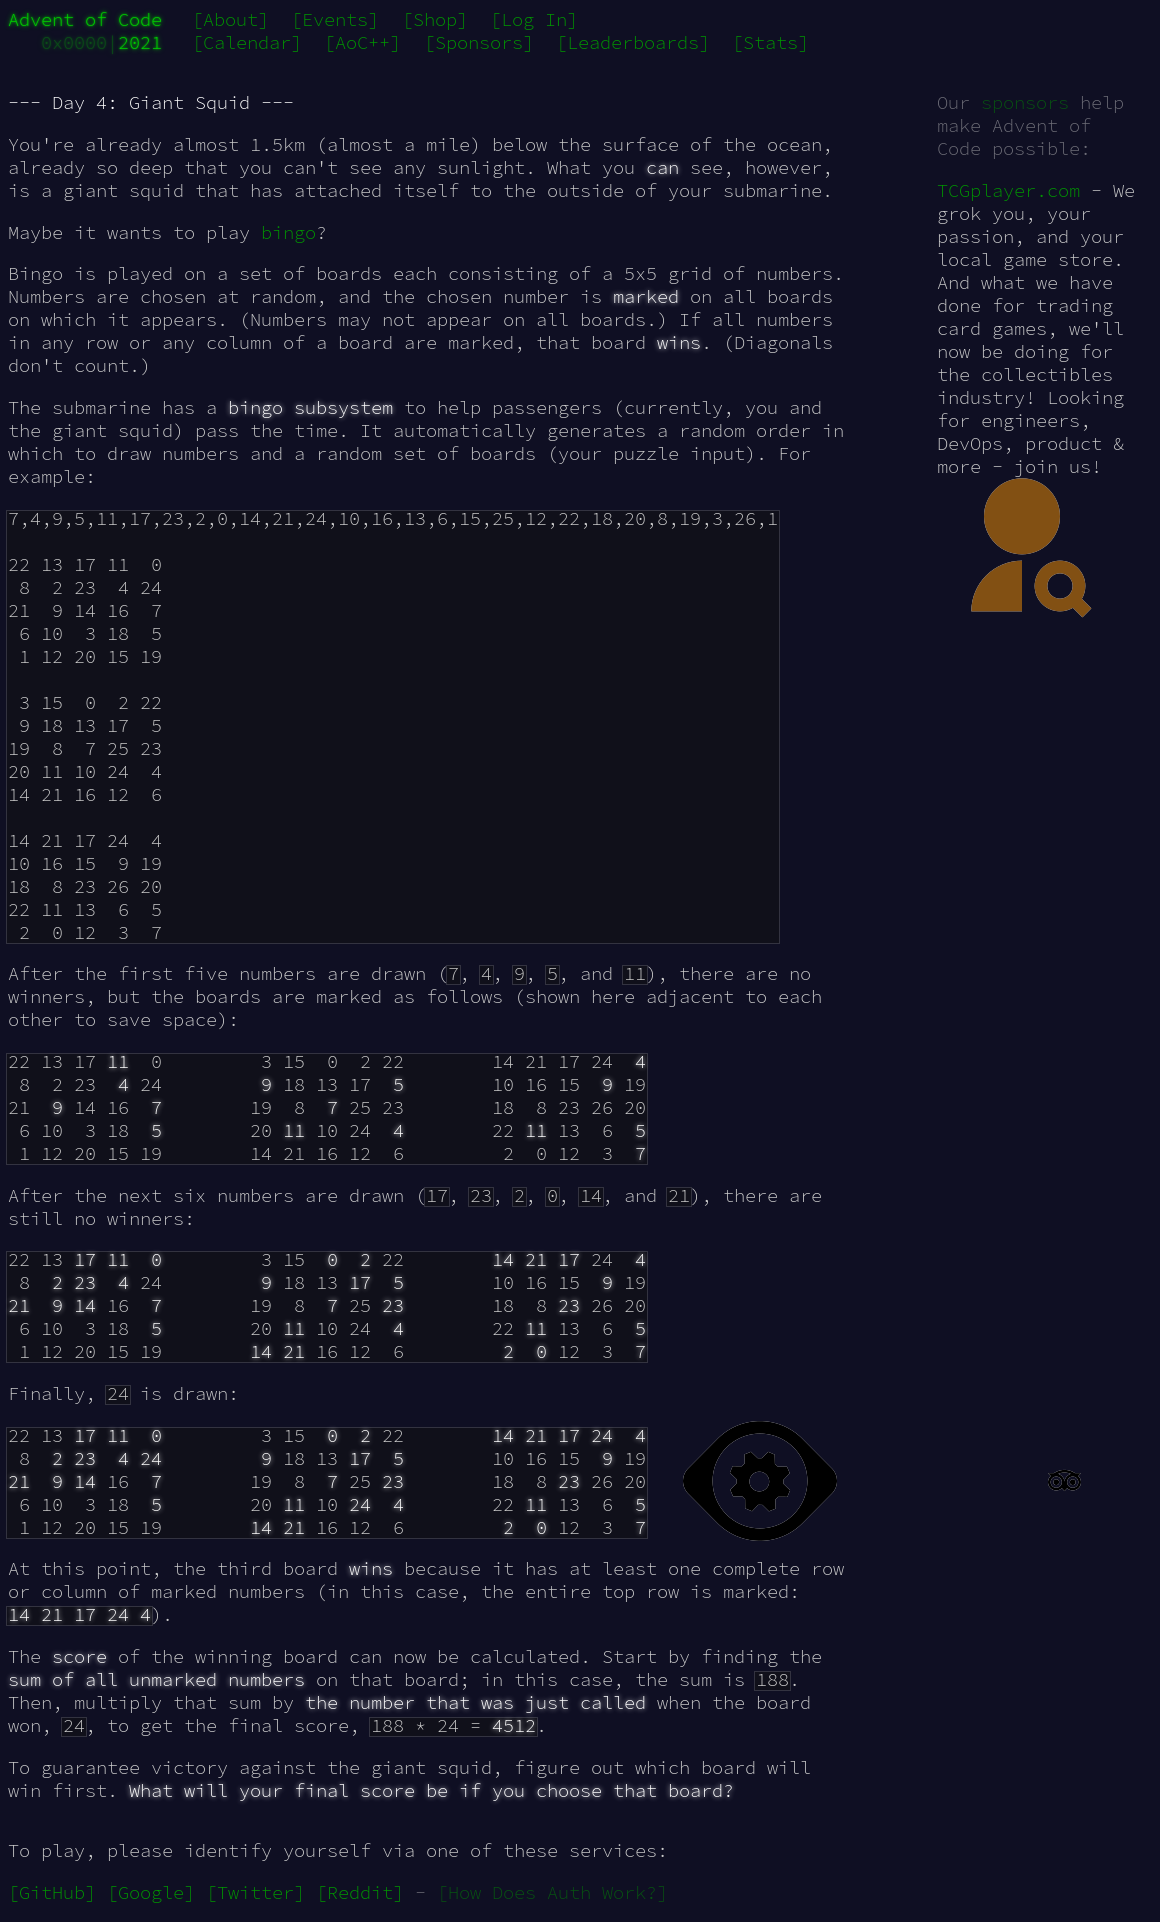  Describe the element at coordinates (1022, 548) in the screenshot. I see `search for a user or contact` at that location.